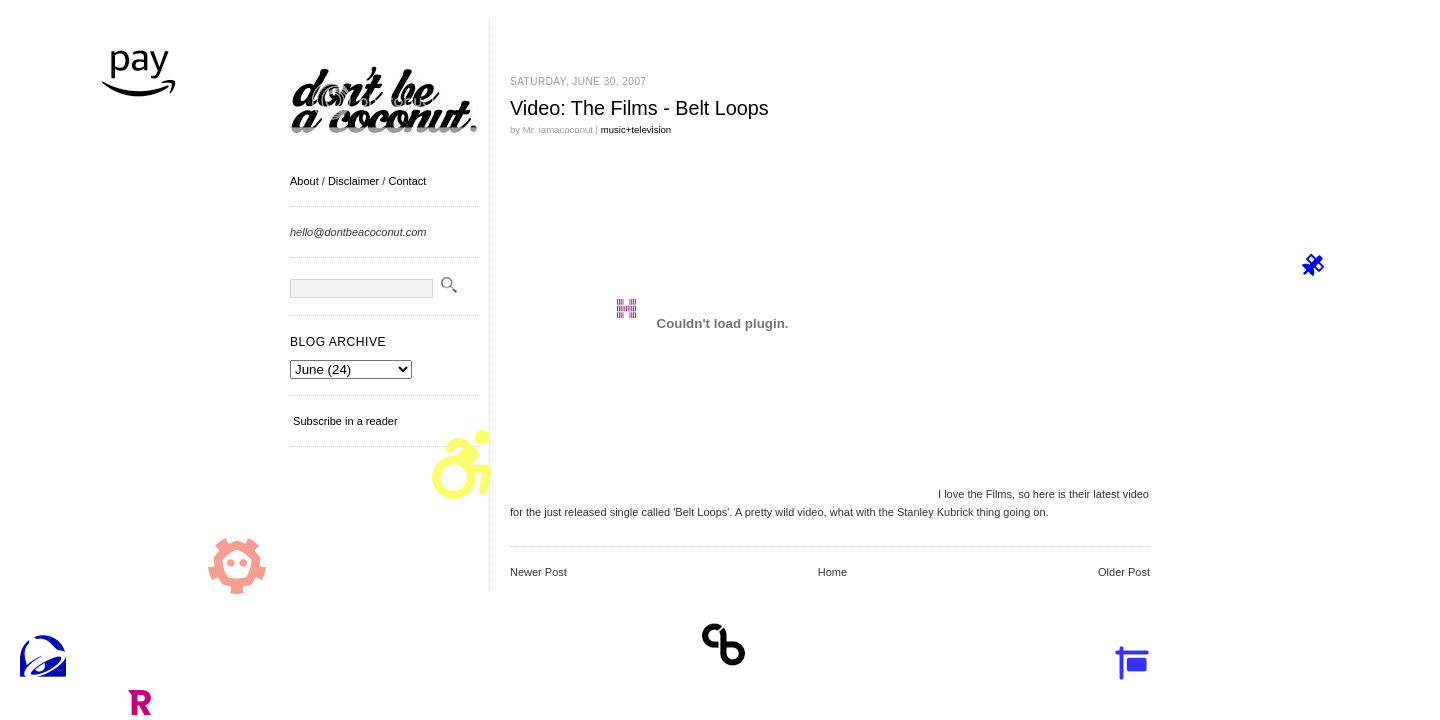  What do you see at coordinates (626, 308) in the screenshot?
I see `launch htop system monitoring application` at bounding box center [626, 308].